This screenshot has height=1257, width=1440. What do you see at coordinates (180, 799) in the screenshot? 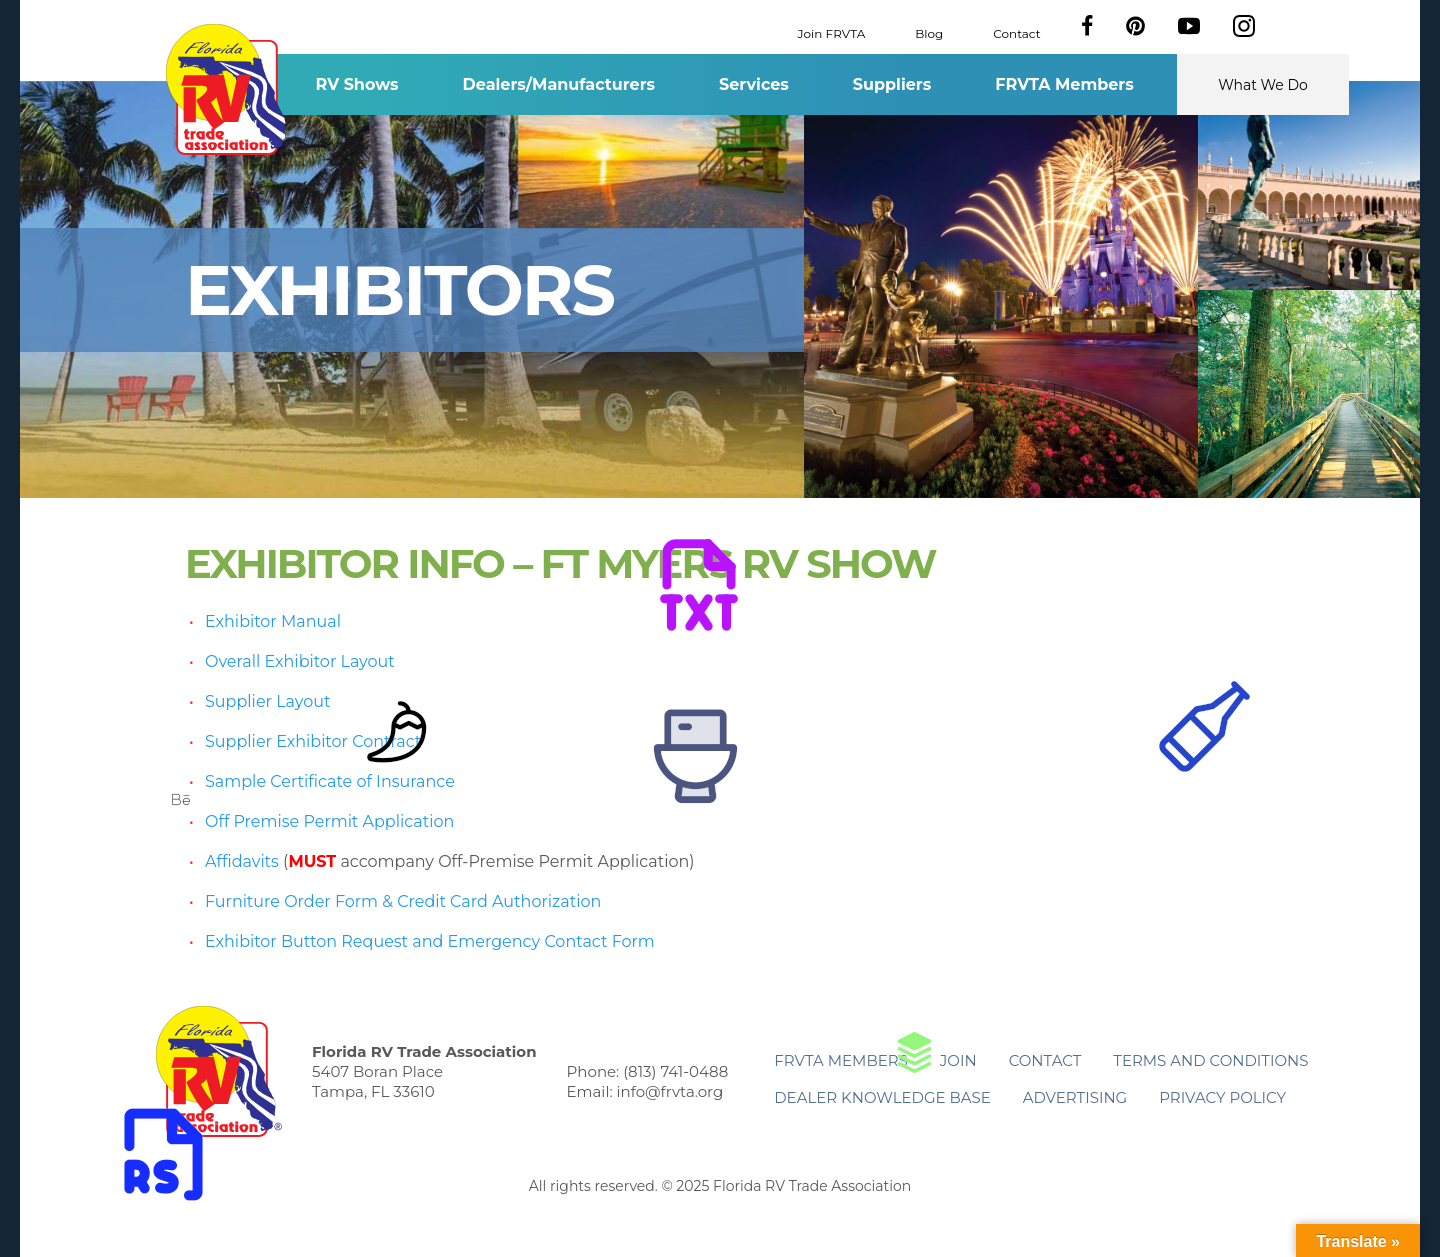
I see `view behance portfolio` at bounding box center [180, 799].